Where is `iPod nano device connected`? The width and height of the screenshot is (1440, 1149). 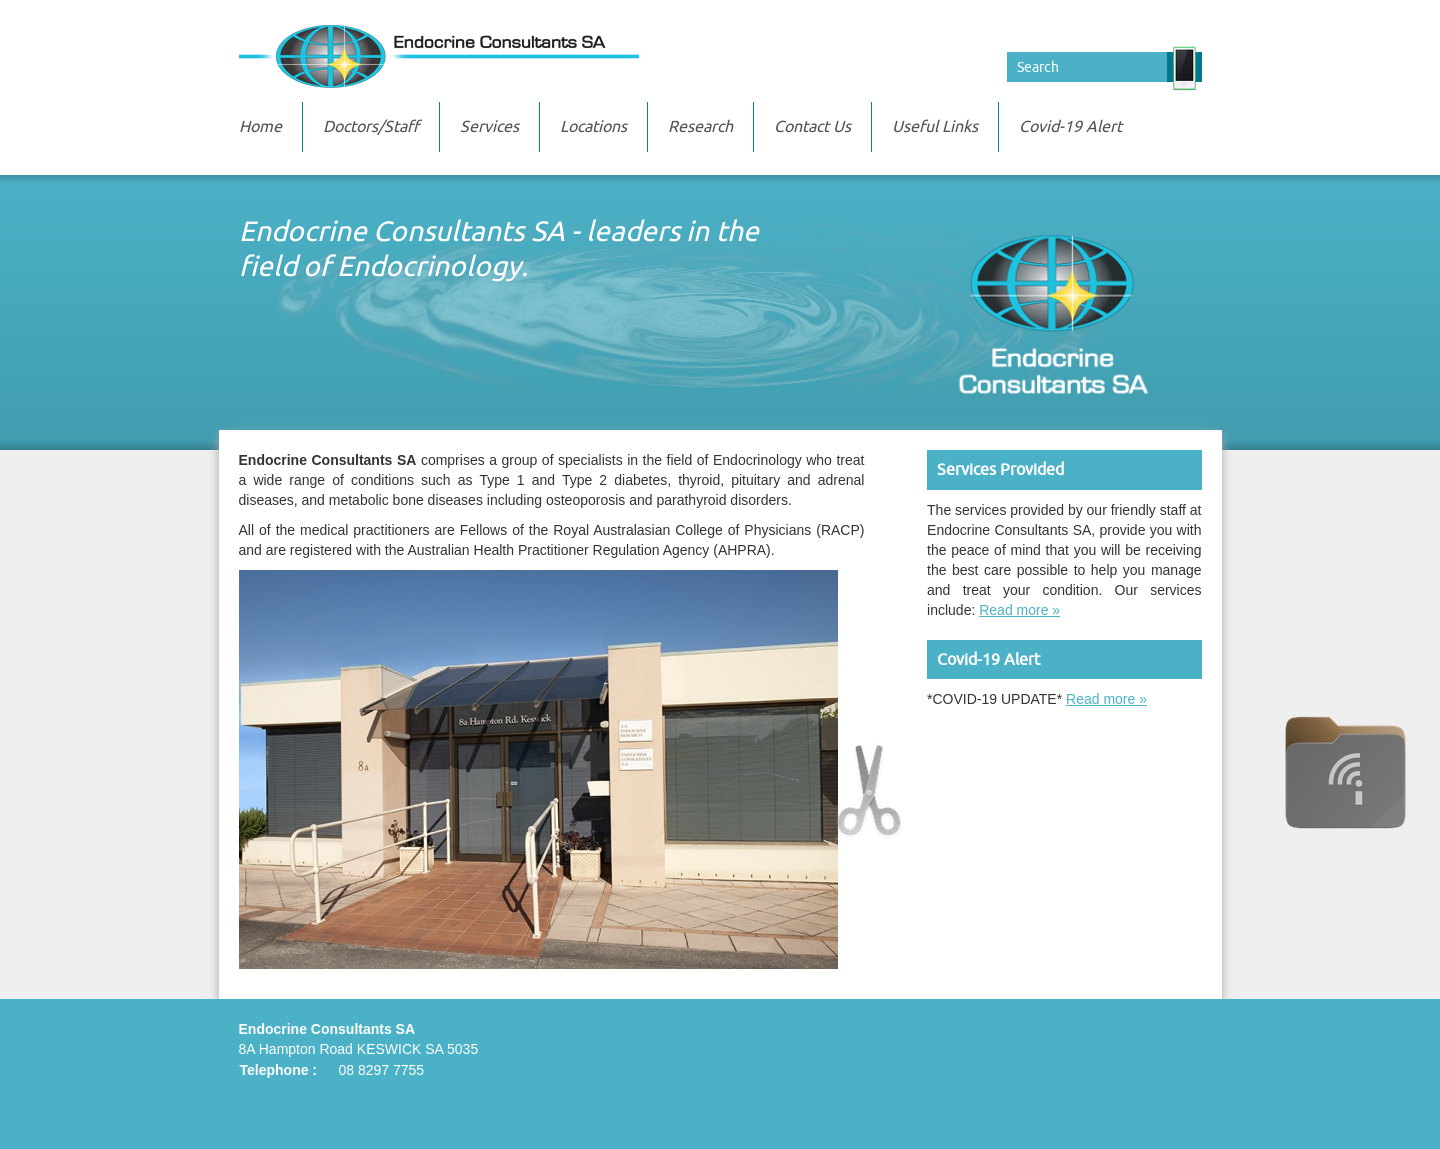 iPod nano device connected is located at coordinates (1184, 68).